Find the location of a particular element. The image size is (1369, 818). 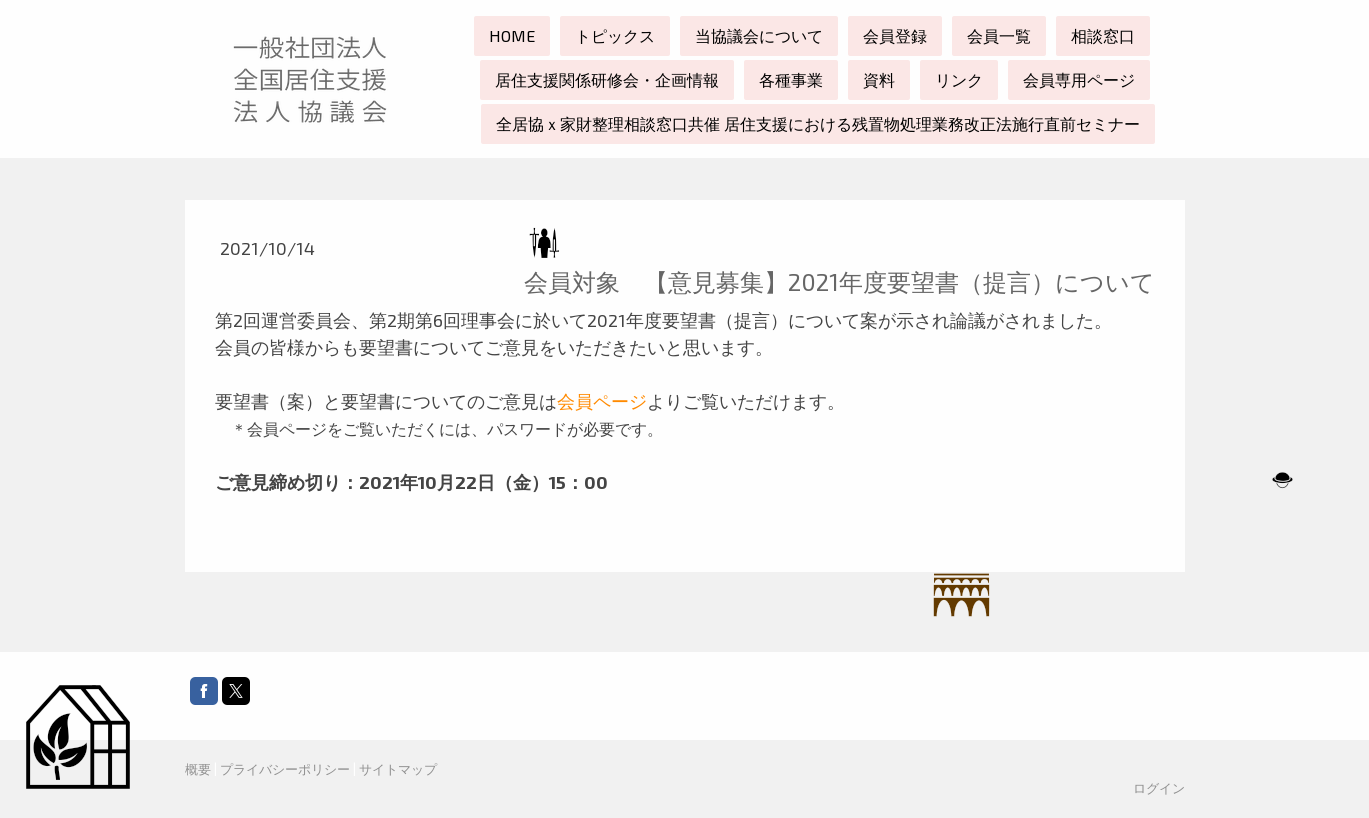

select military or soldier class is located at coordinates (1282, 480).